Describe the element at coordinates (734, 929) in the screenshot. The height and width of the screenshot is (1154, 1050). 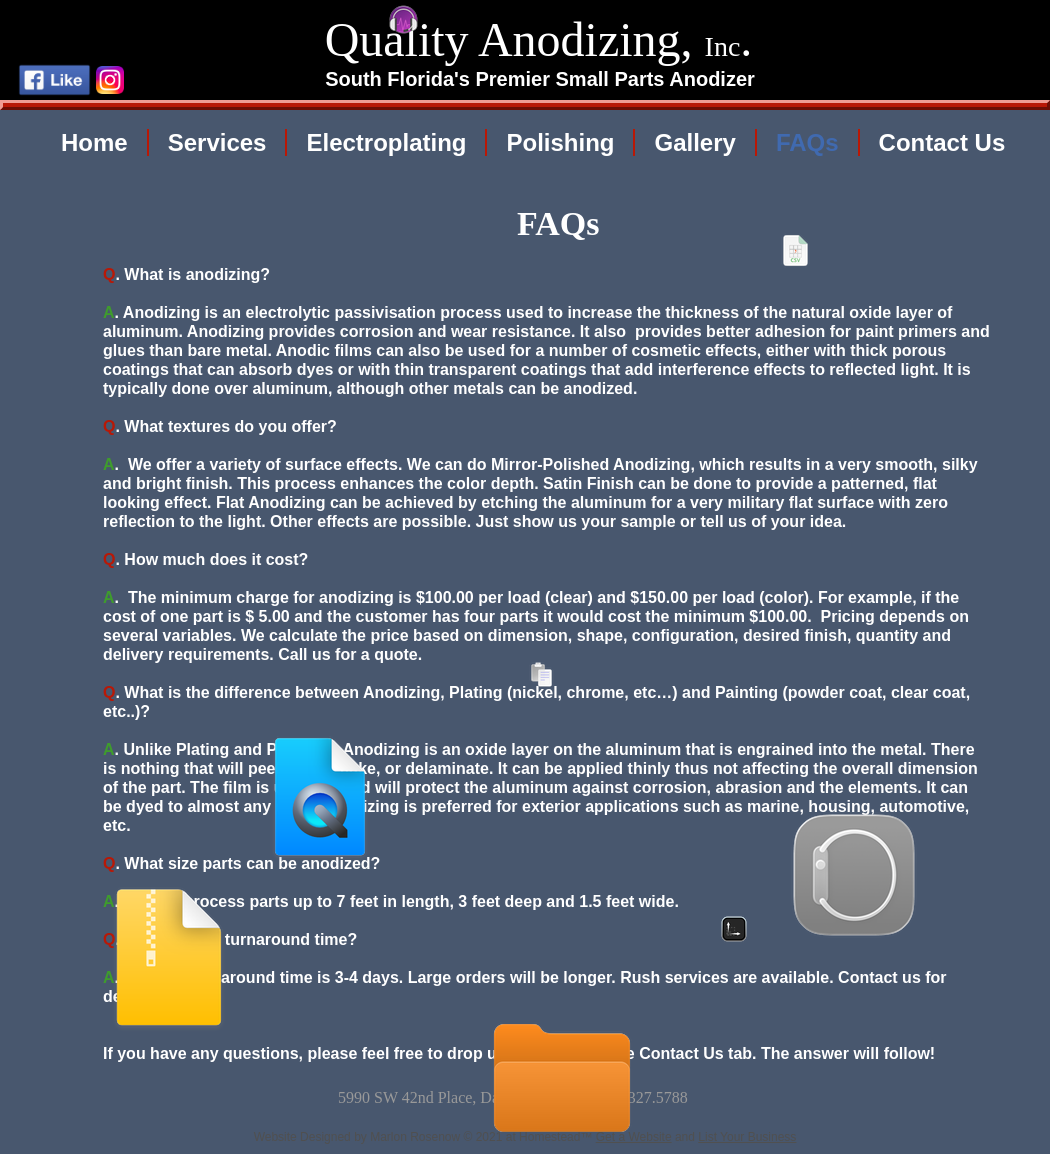
I see `open display preferences` at that location.